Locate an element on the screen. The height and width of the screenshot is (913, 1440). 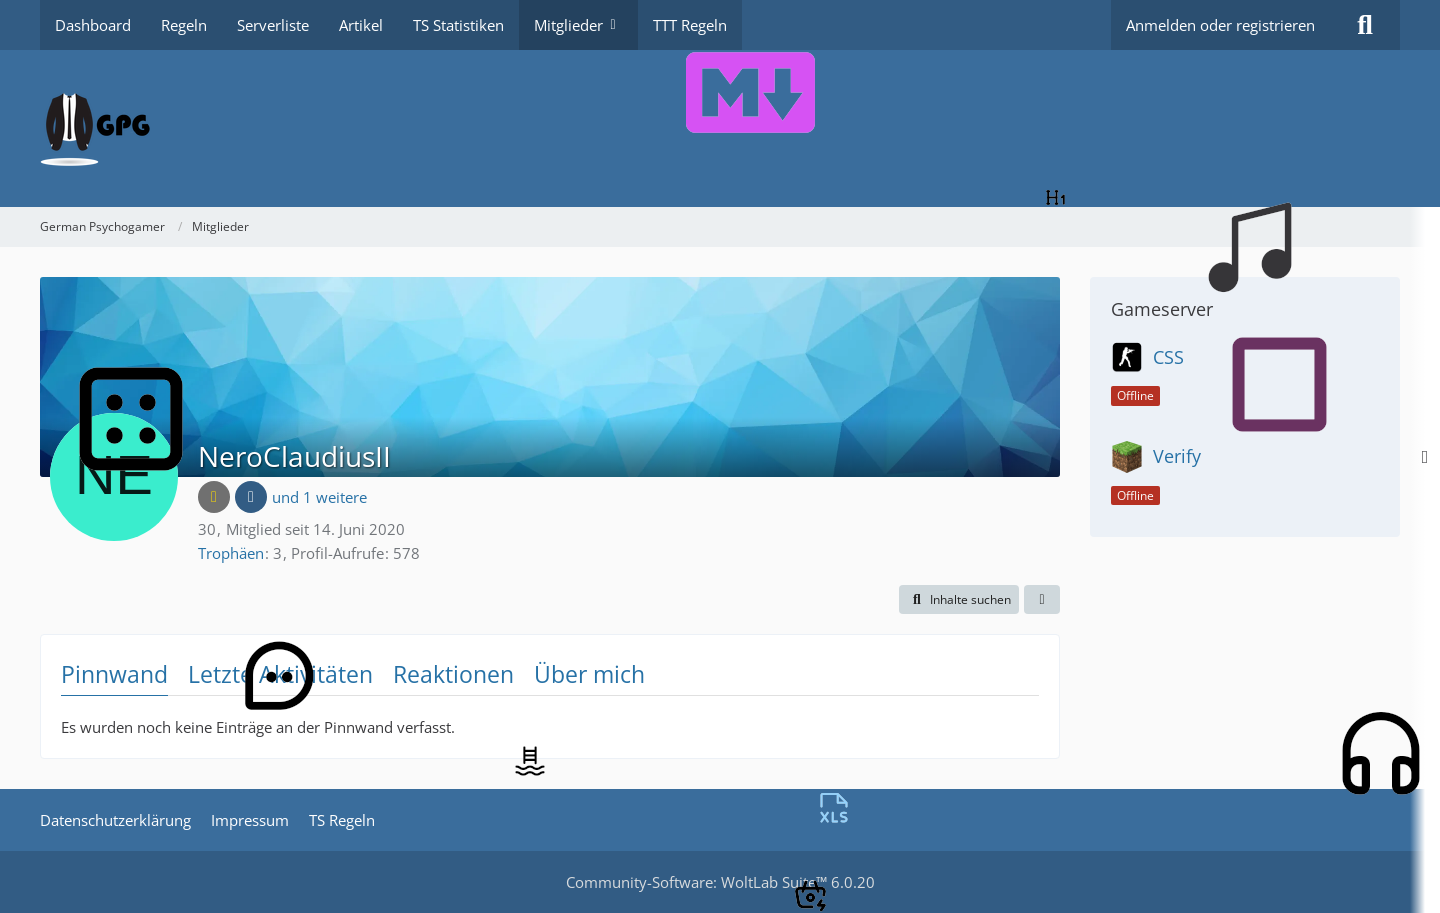
roll or randomize a selection is located at coordinates (131, 419).